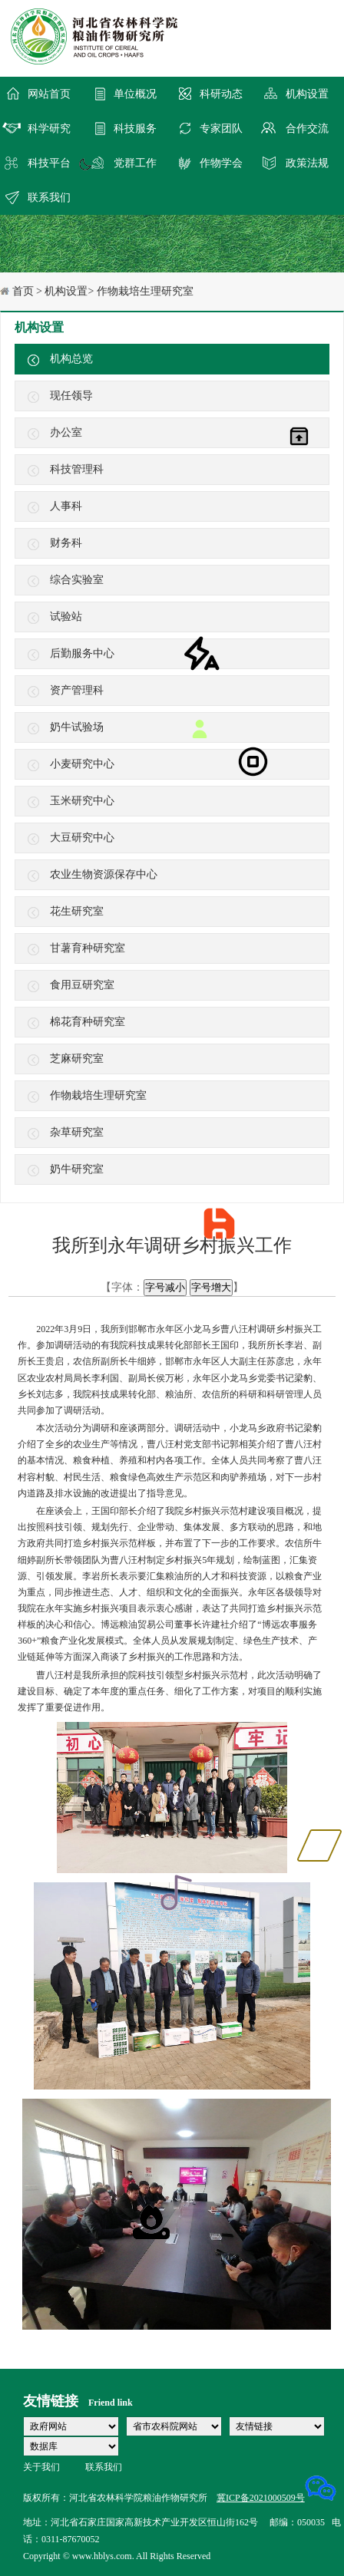 The width and height of the screenshot is (344, 2576). What do you see at coordinates (84, 164) in the screenshot?
I see `toggle dark mode or night theme` at bounding box center [84, 164].